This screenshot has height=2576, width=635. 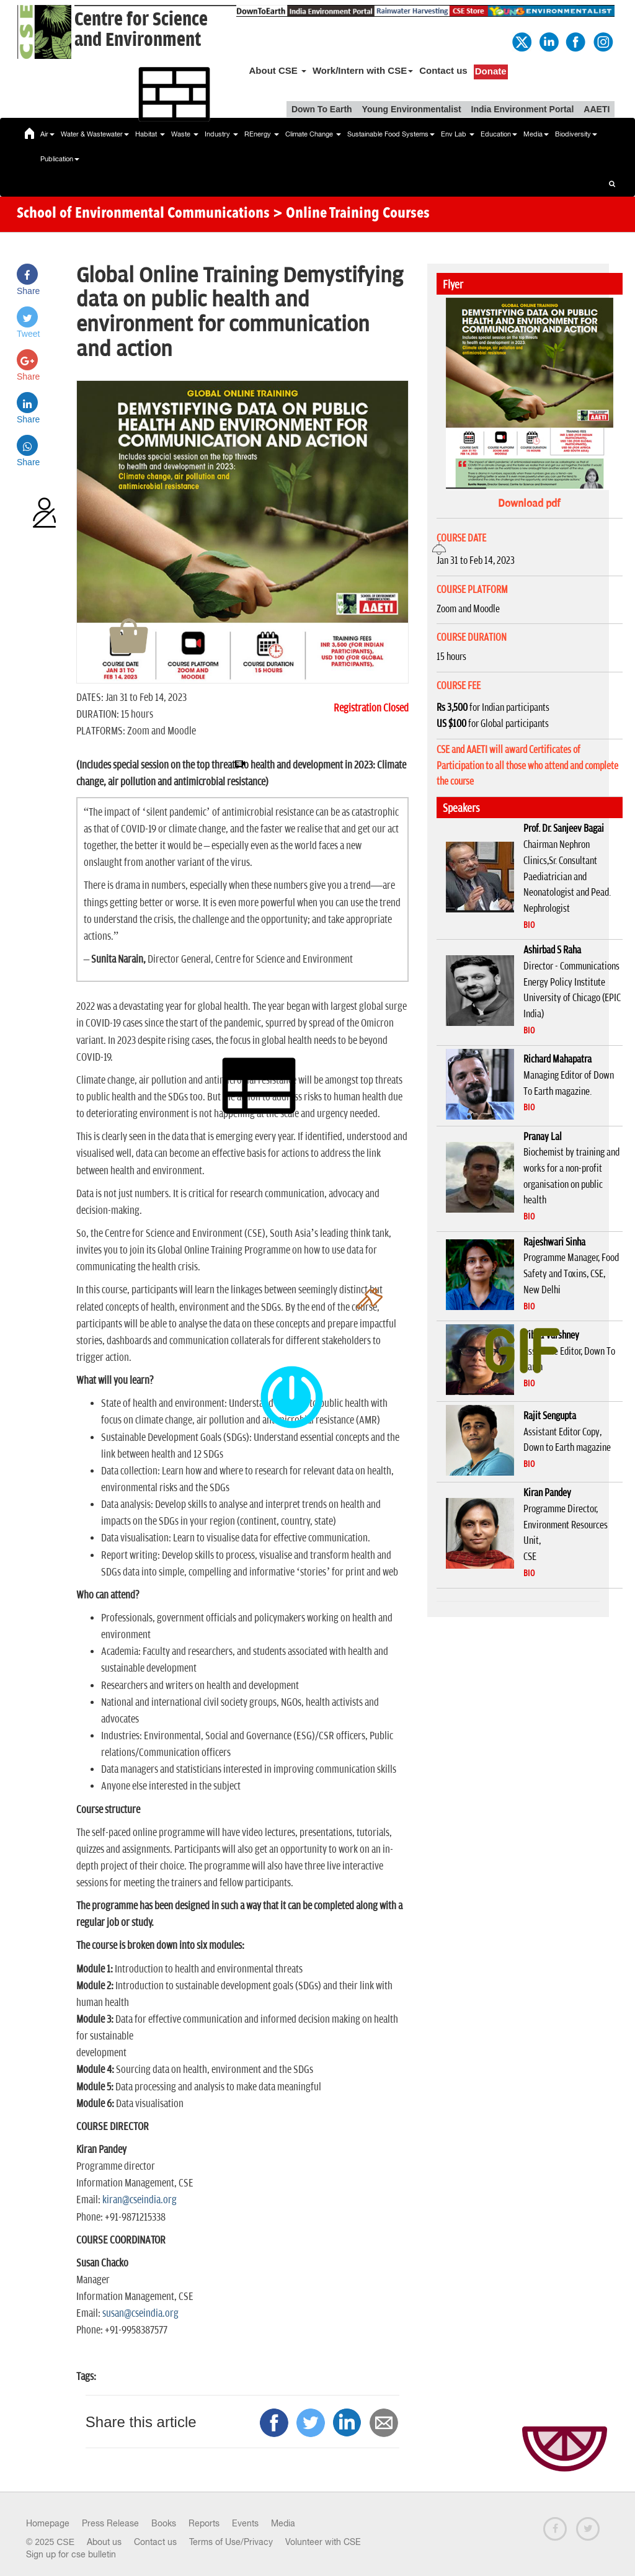 What do you see at coordinates (128, 638) in the screenshot?
I see `view your shopping bag` at bounding box center [128, 638].